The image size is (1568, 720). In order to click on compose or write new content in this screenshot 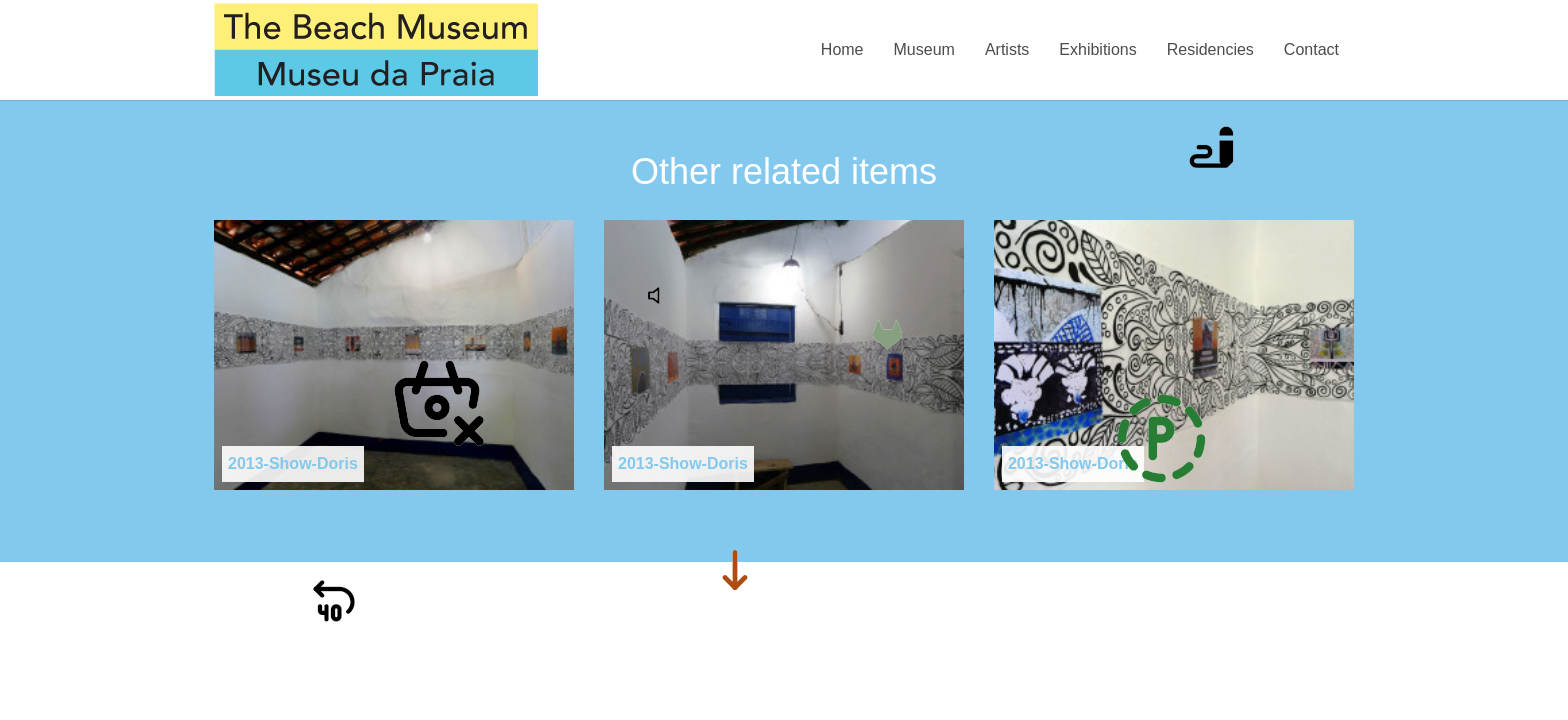, I will do `click(1212, 149)`.